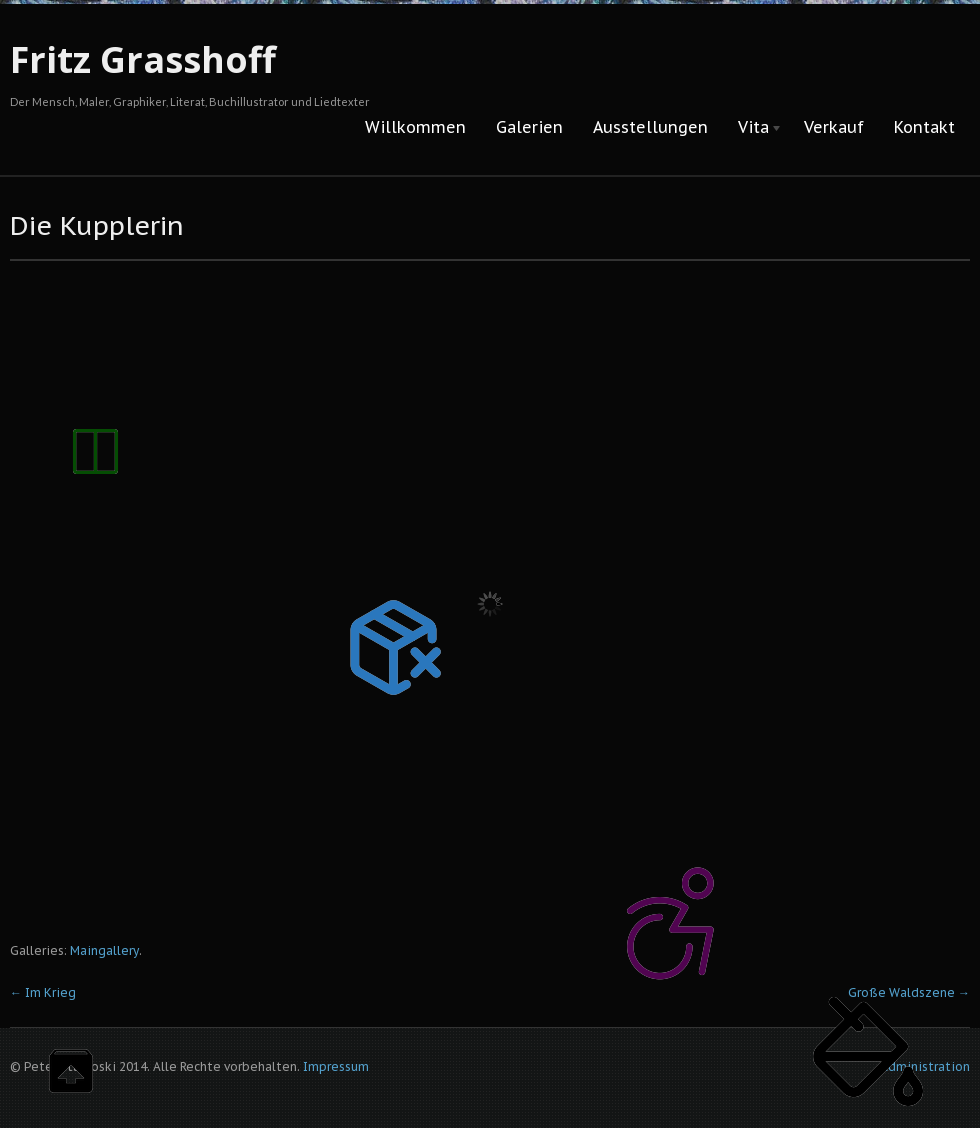  What do you see at coordinates (393, 647) in the screenshot?
I see `cancel or remove a package from order` at bounding box center [393, 647].